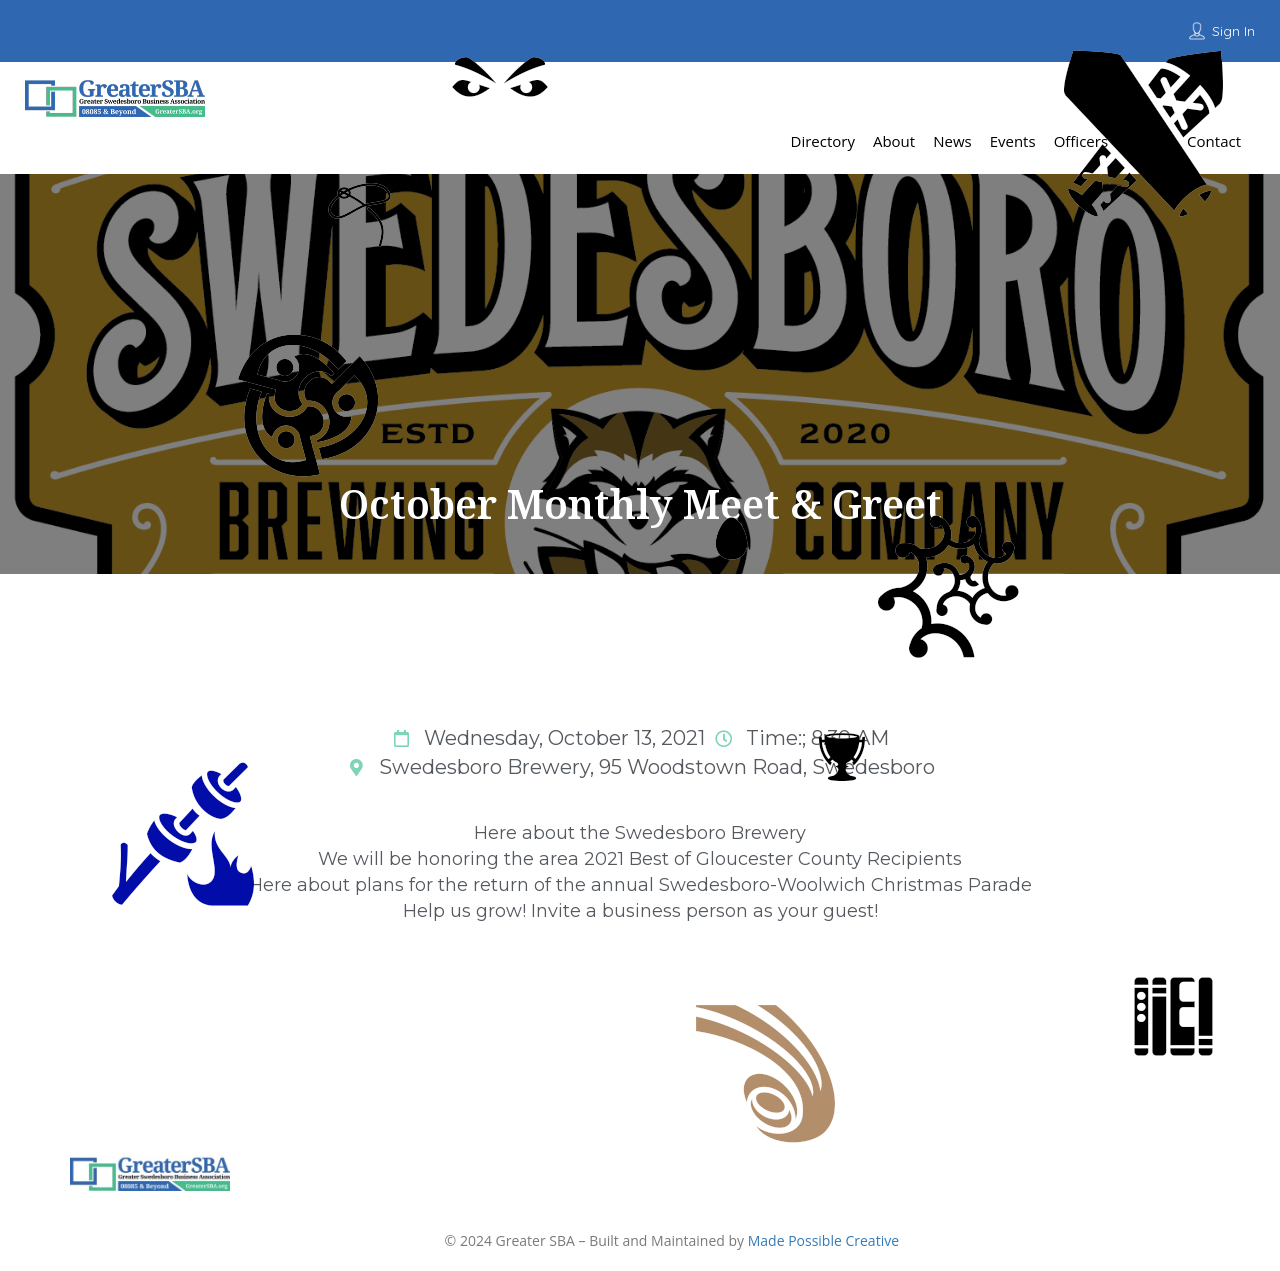 The width and height of the screenshot is (1280, 1271). What do you see at coordinates (948, 586) in the screenshot?
I see `decorative flourish or ornamental design element` at bounding box center [948, 586].